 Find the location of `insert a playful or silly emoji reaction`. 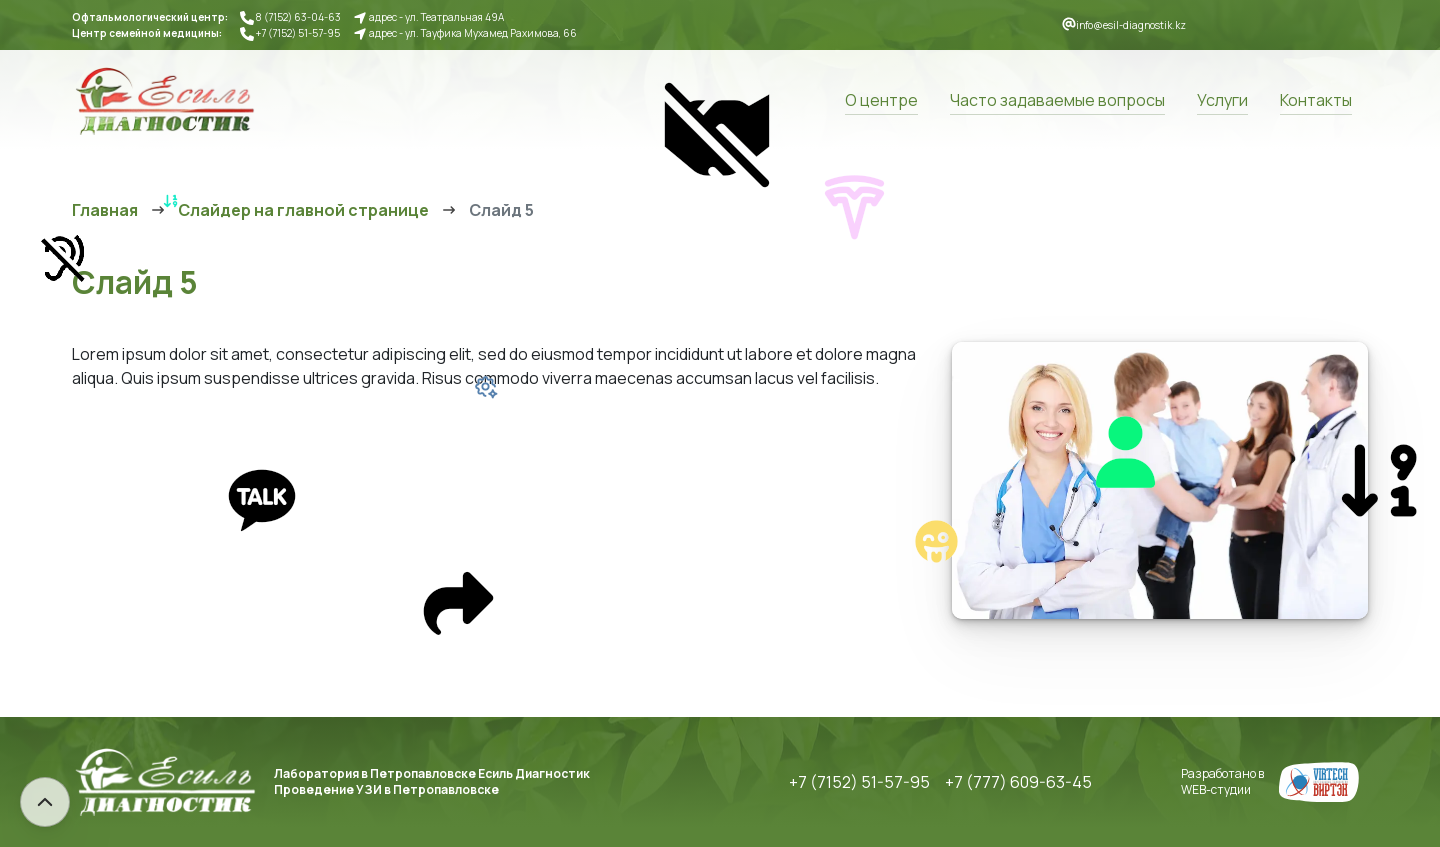

insert a playful or silly emoji reaction is located at coordinates (936, 541).